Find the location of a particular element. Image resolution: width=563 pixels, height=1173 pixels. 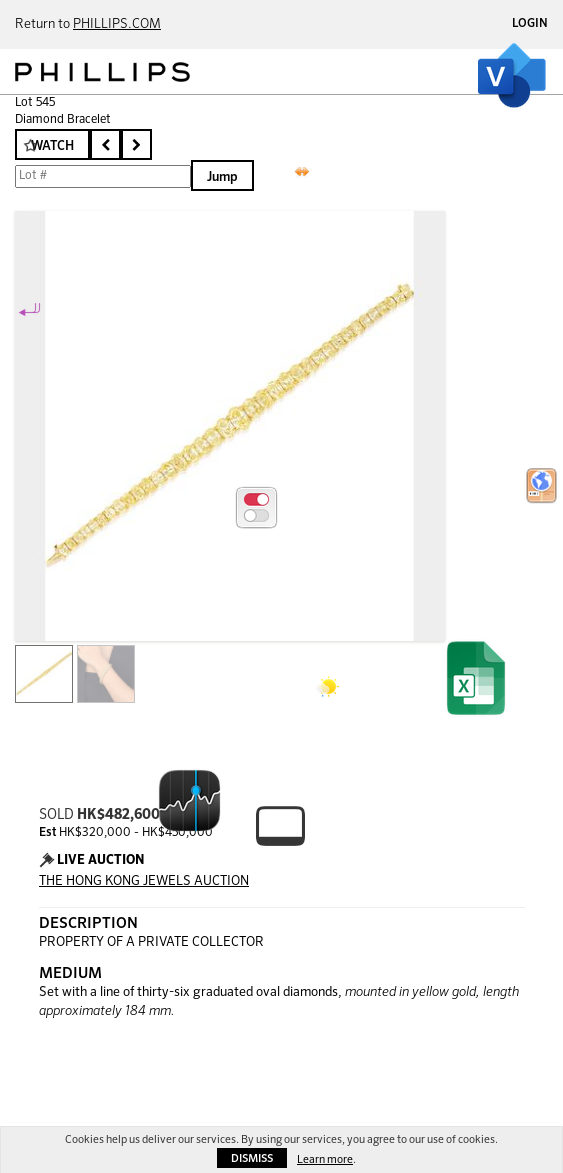

flip the selected object horizontally is located at coordinates (302, 171).